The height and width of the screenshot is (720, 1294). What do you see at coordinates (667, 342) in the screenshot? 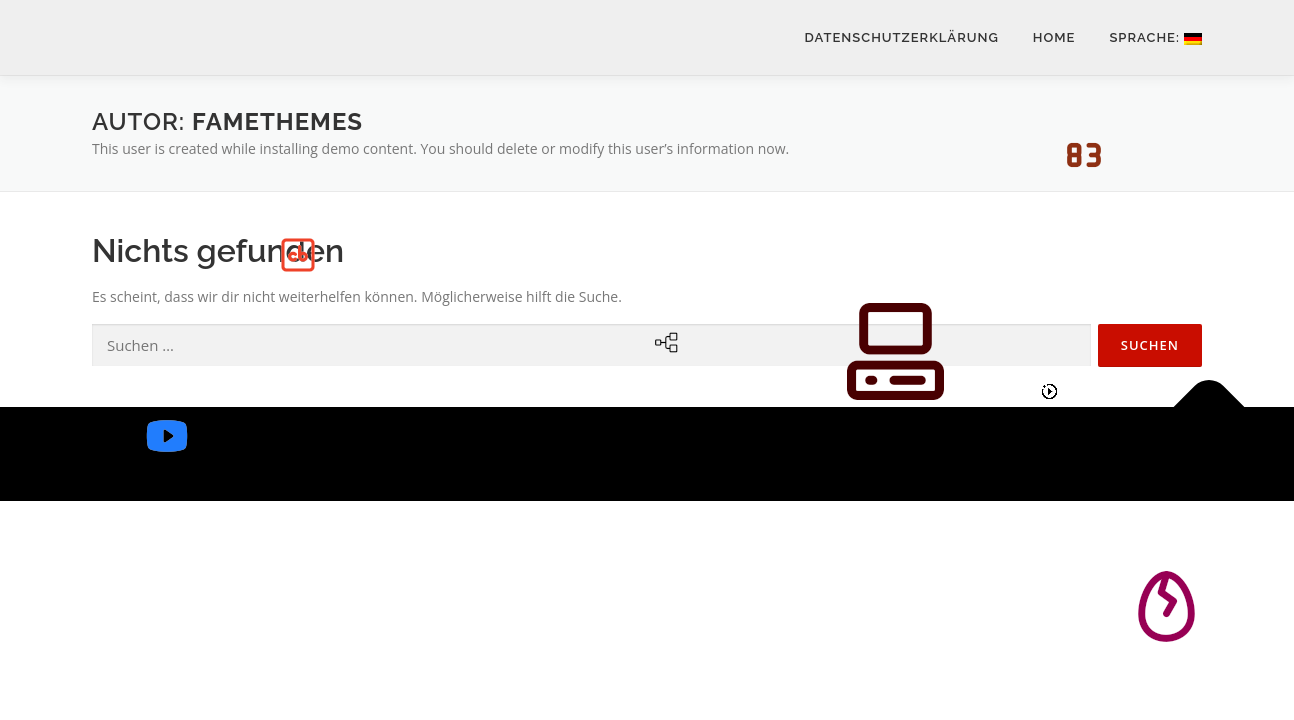
I see `view hierarchical structure or organization` at bounding box center [667, 342].